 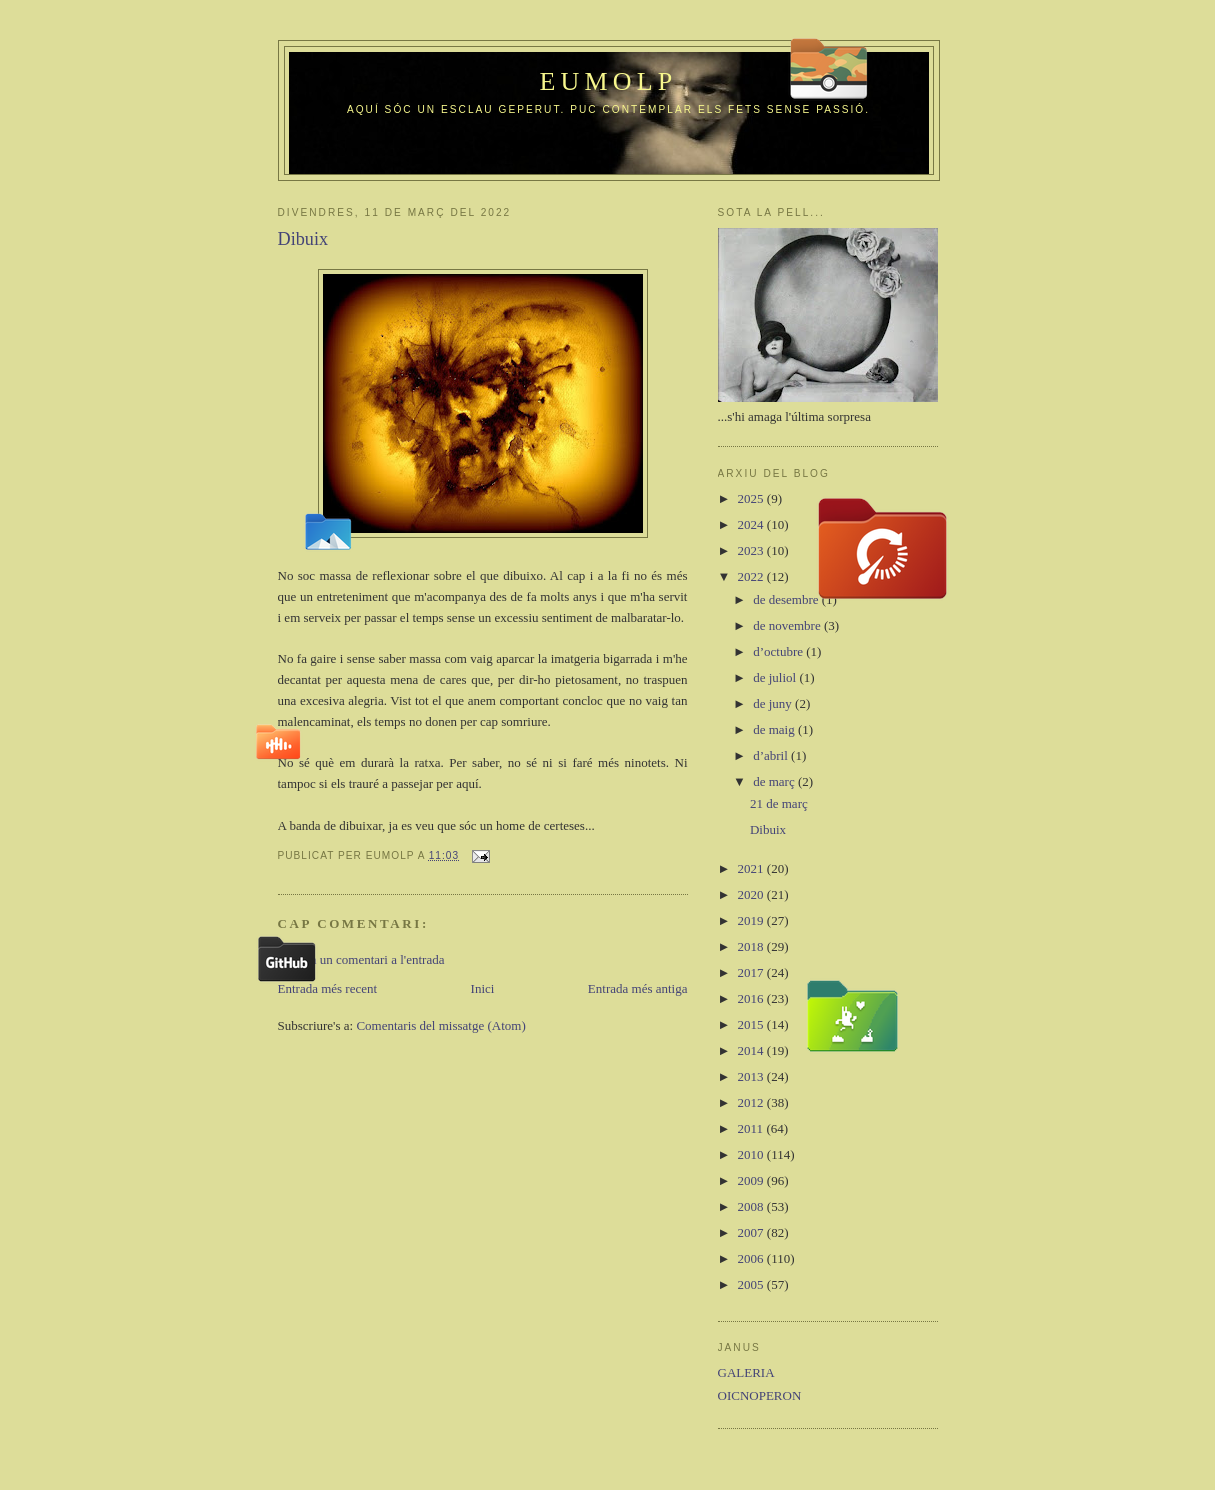 What do you see at coordinates (852, 1018) in the screenshot?
I see `open your gamejolt games folder` at bounding box center [852, 1018].